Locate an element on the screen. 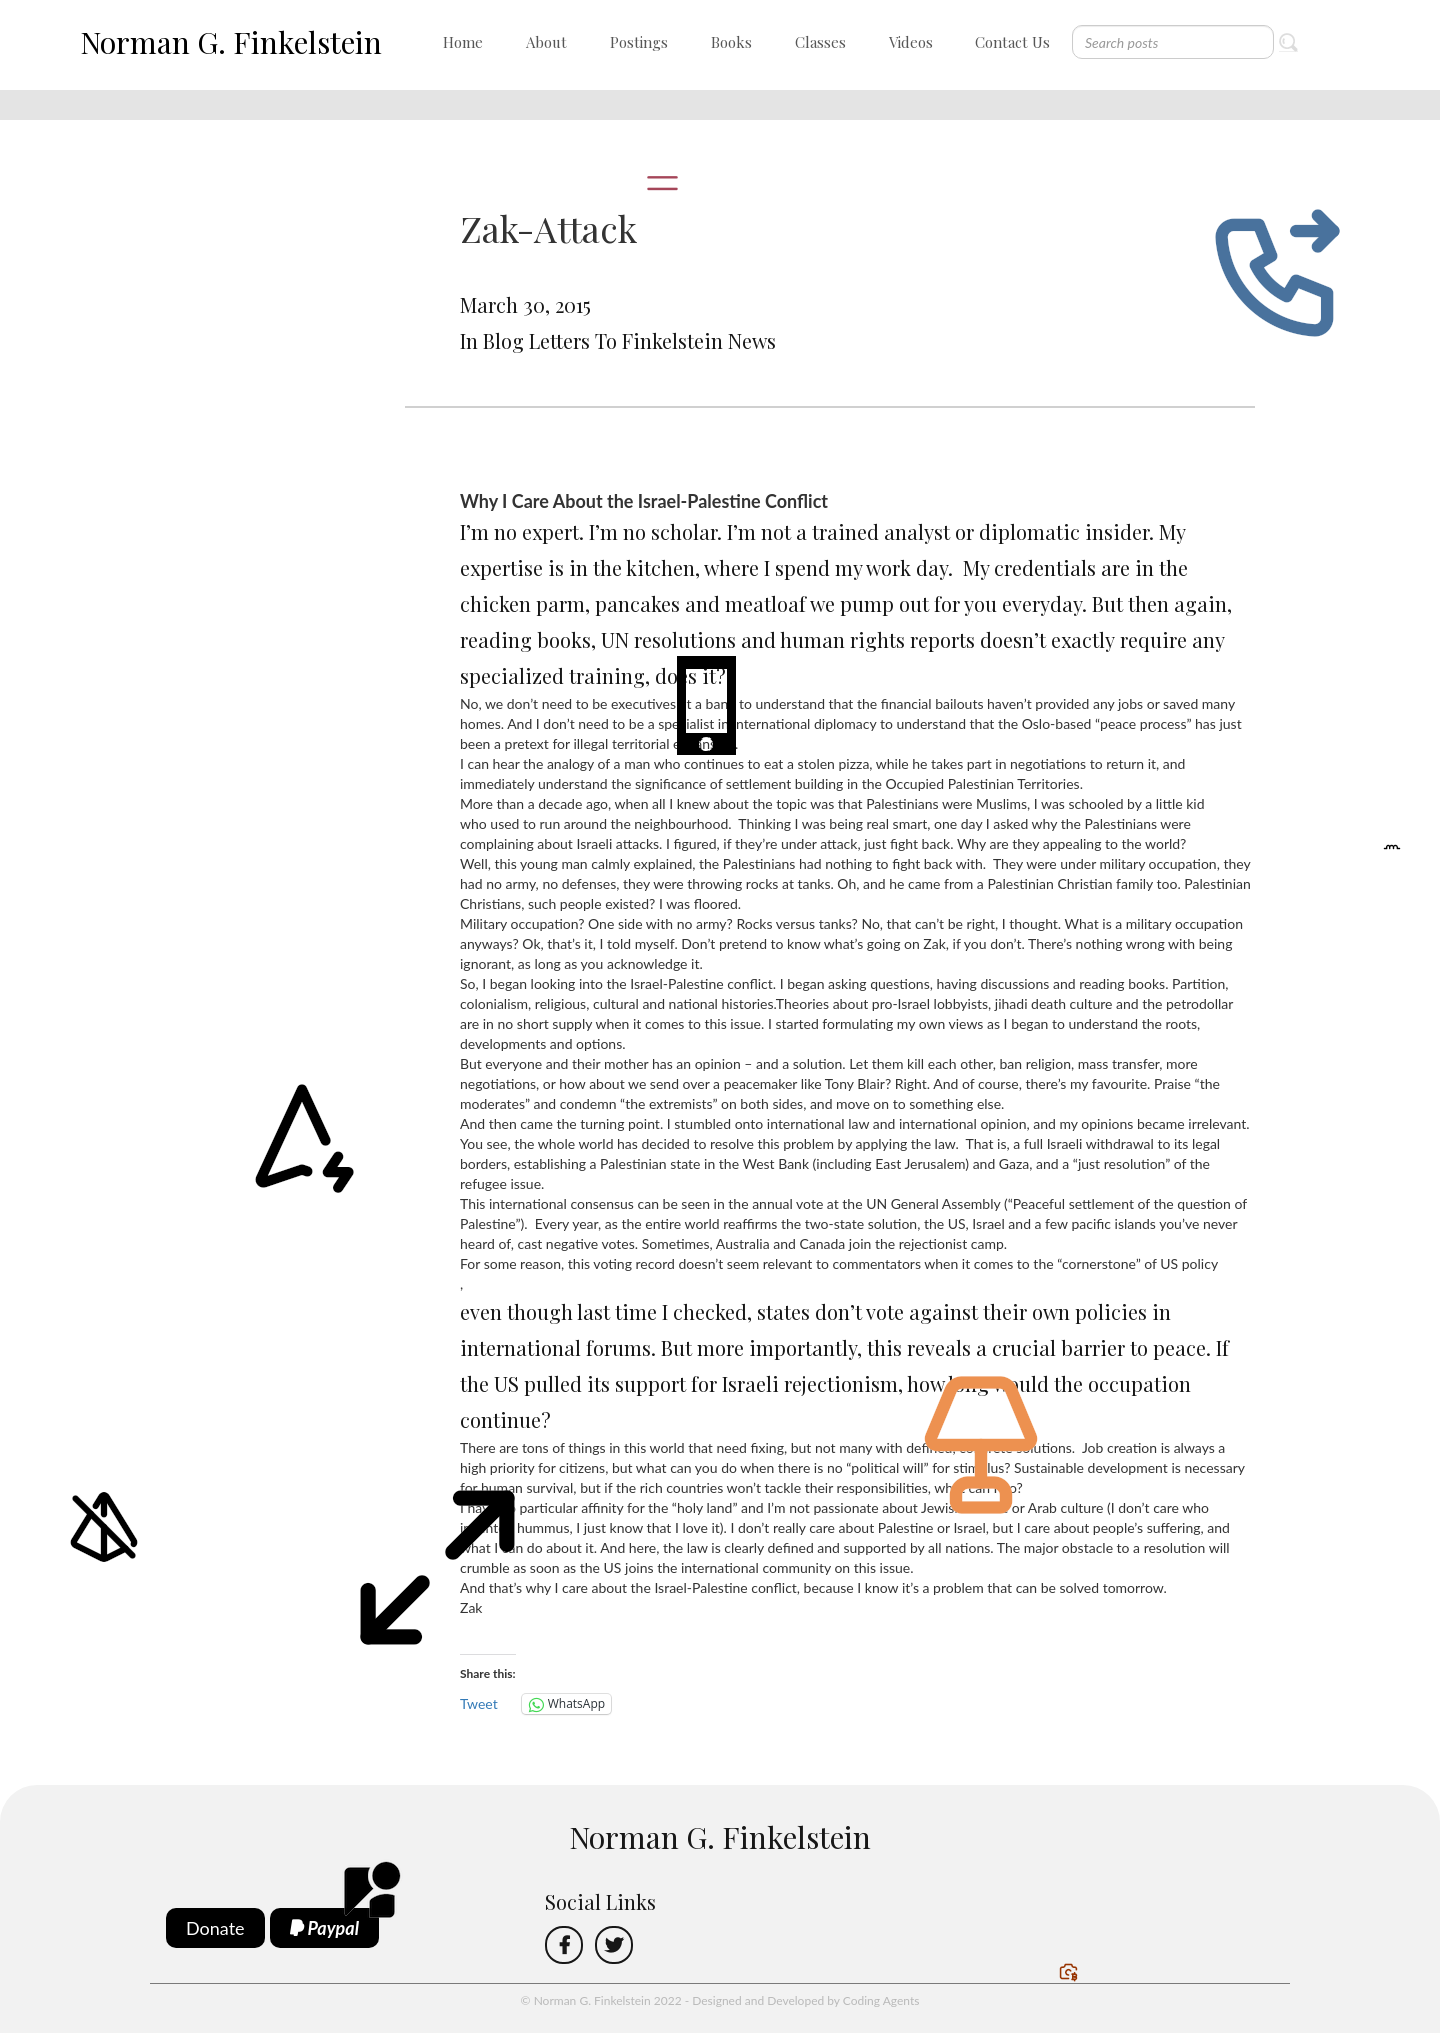  indicates mobile device or smartphone is located at coordinates (708, 705).